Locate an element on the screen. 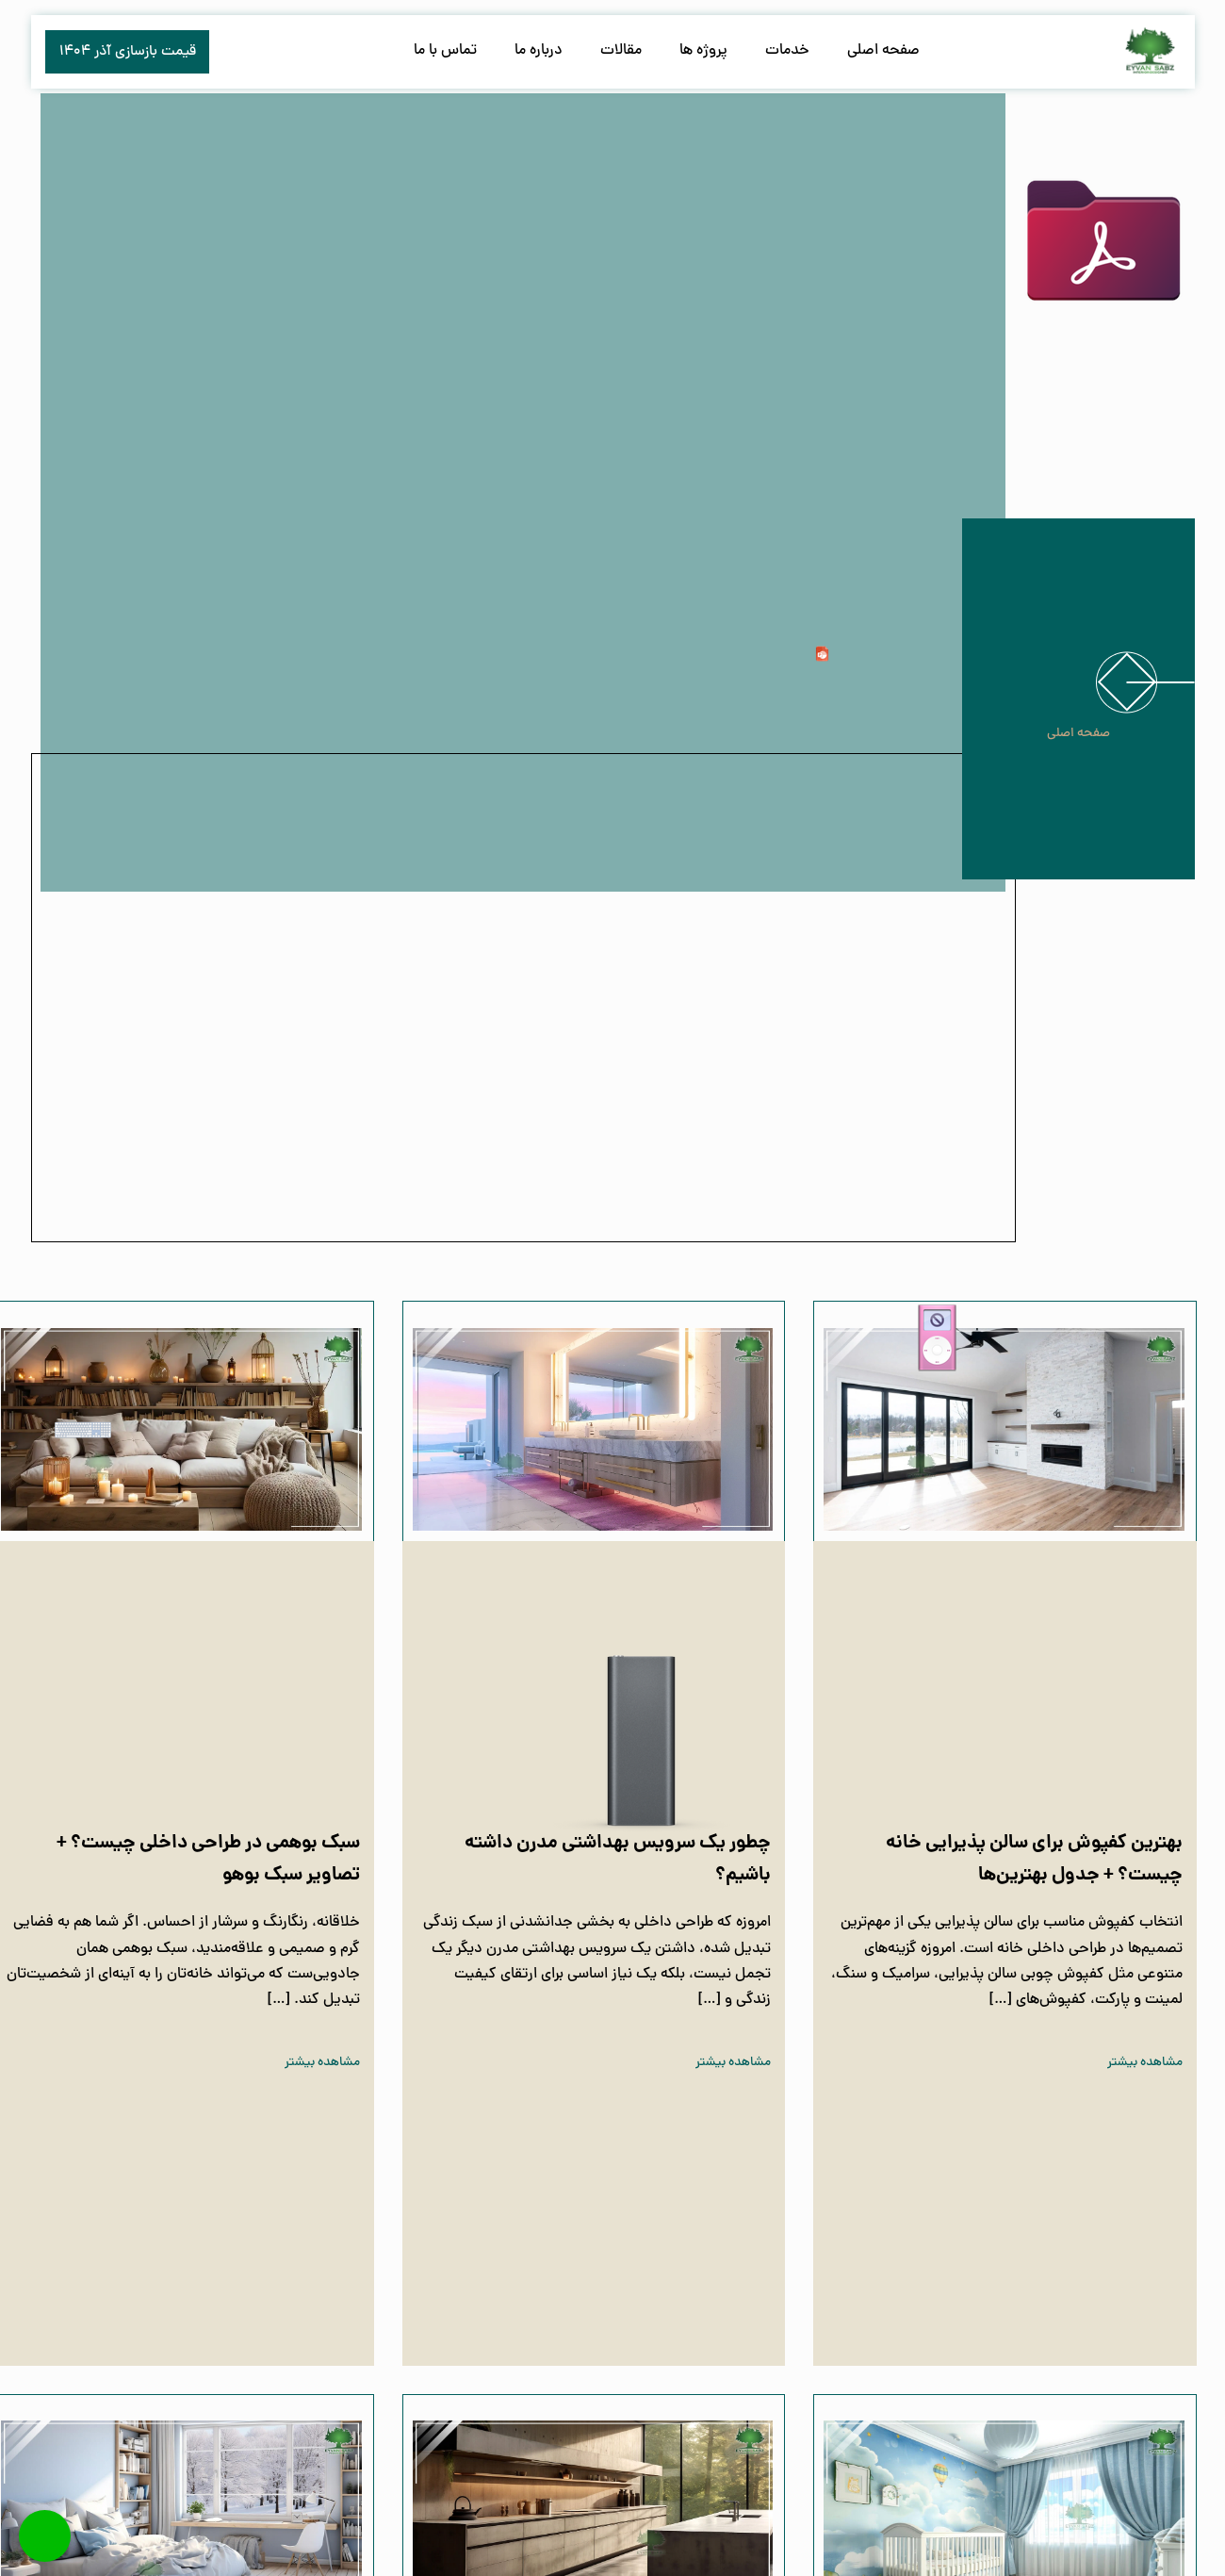  iPod mini device in pink color is located at coordinates (937, 1337).